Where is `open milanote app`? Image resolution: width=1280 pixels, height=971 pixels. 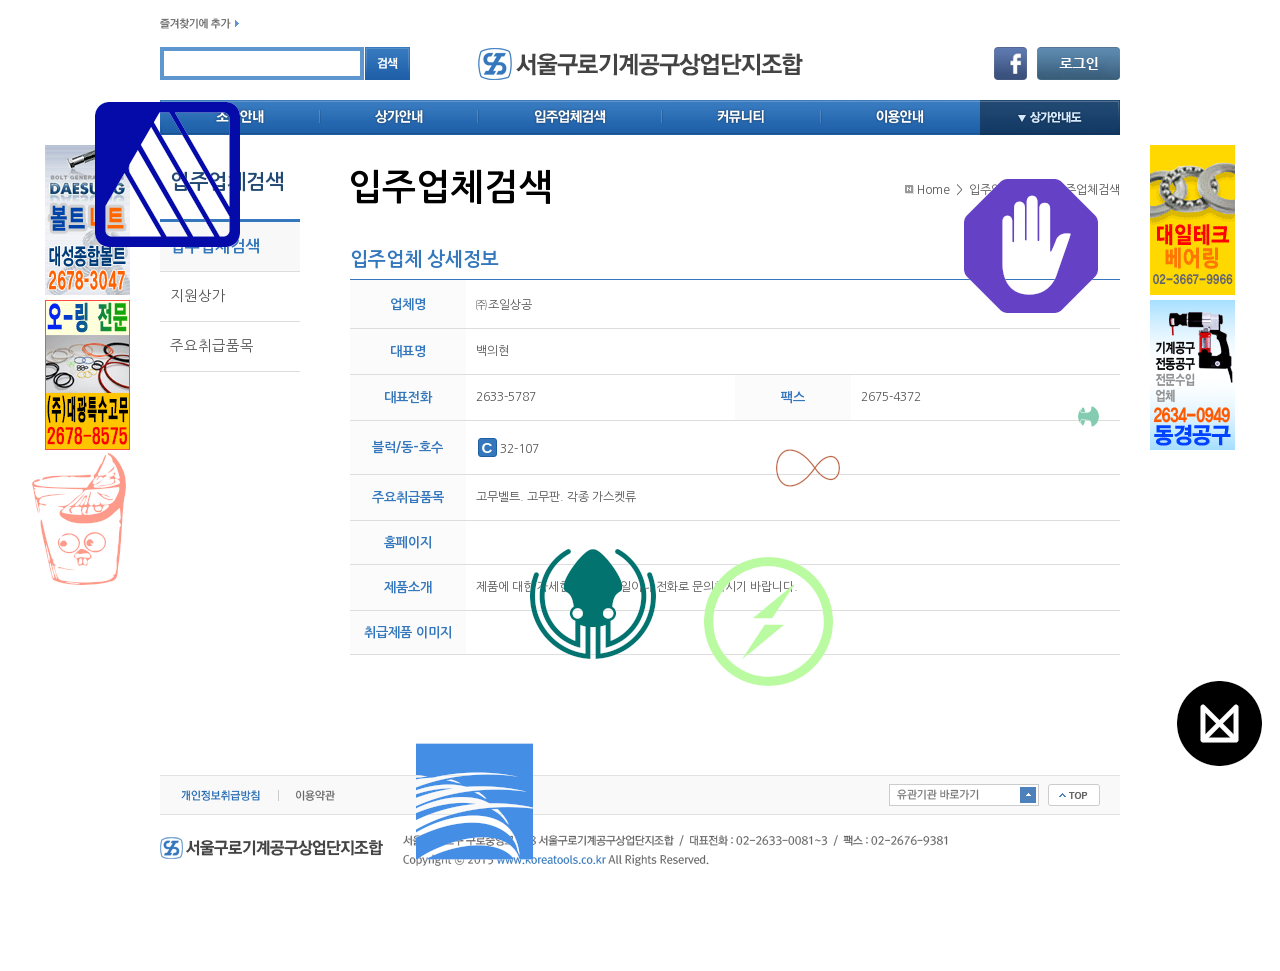 open milanote app is located at coordinates (1219, 723).